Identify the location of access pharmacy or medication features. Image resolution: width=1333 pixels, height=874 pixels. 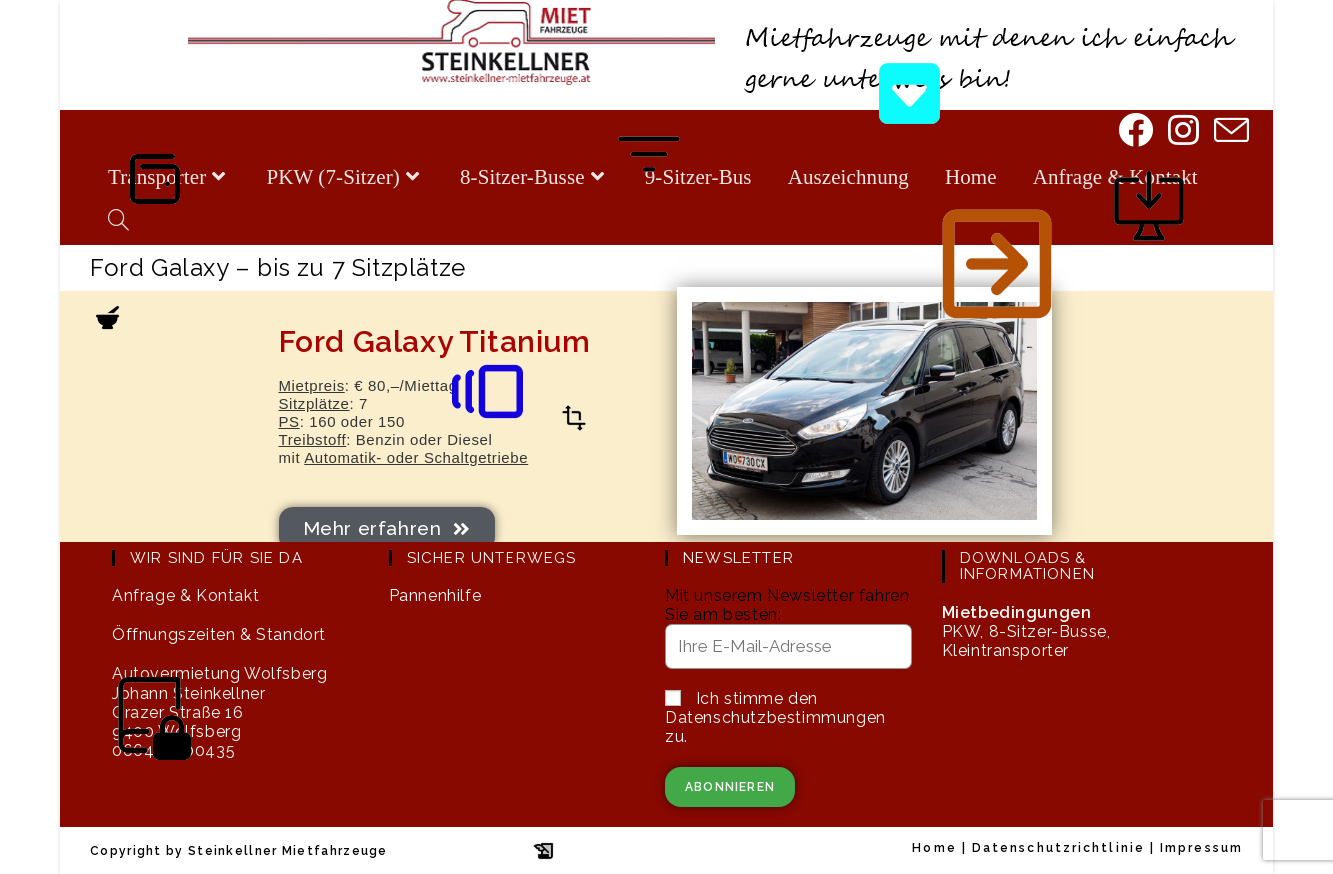
(107, 317).